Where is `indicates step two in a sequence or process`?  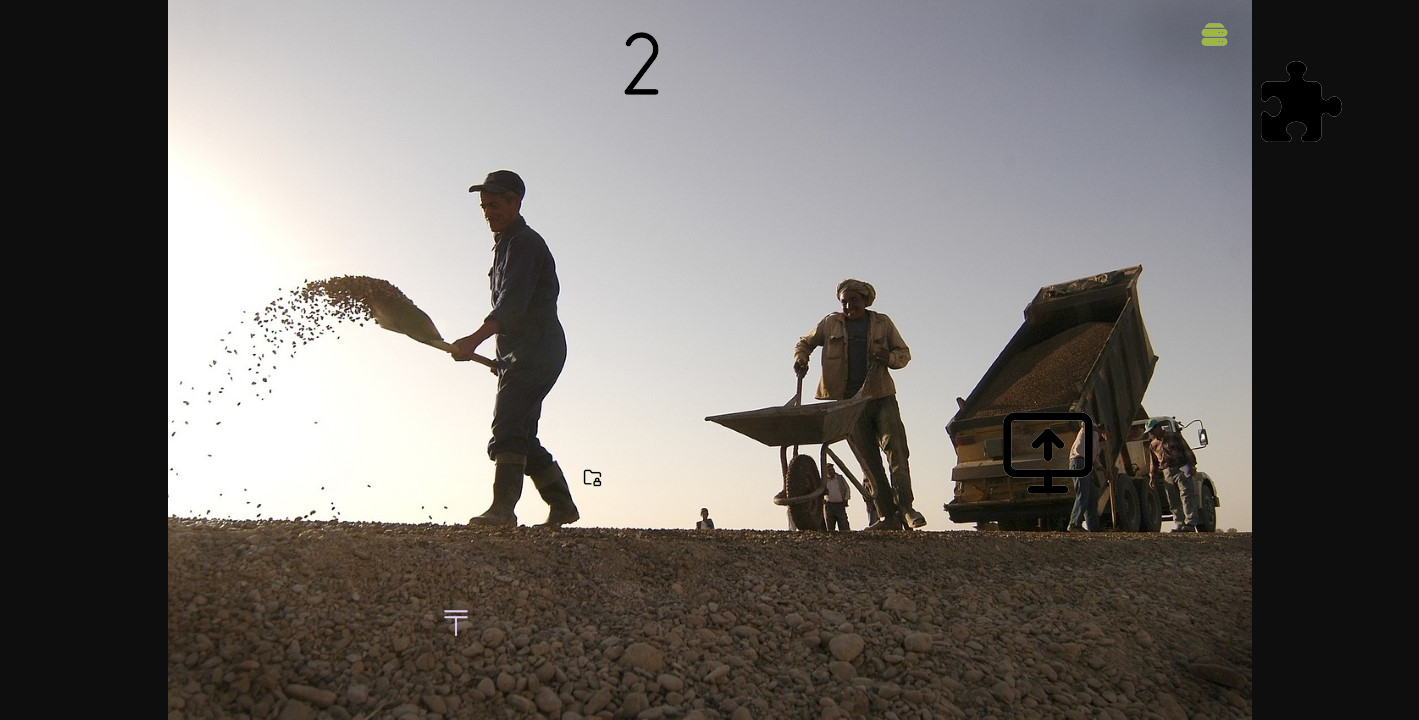 indicates step two in a sequence or process is located at coordinates (641, 63).